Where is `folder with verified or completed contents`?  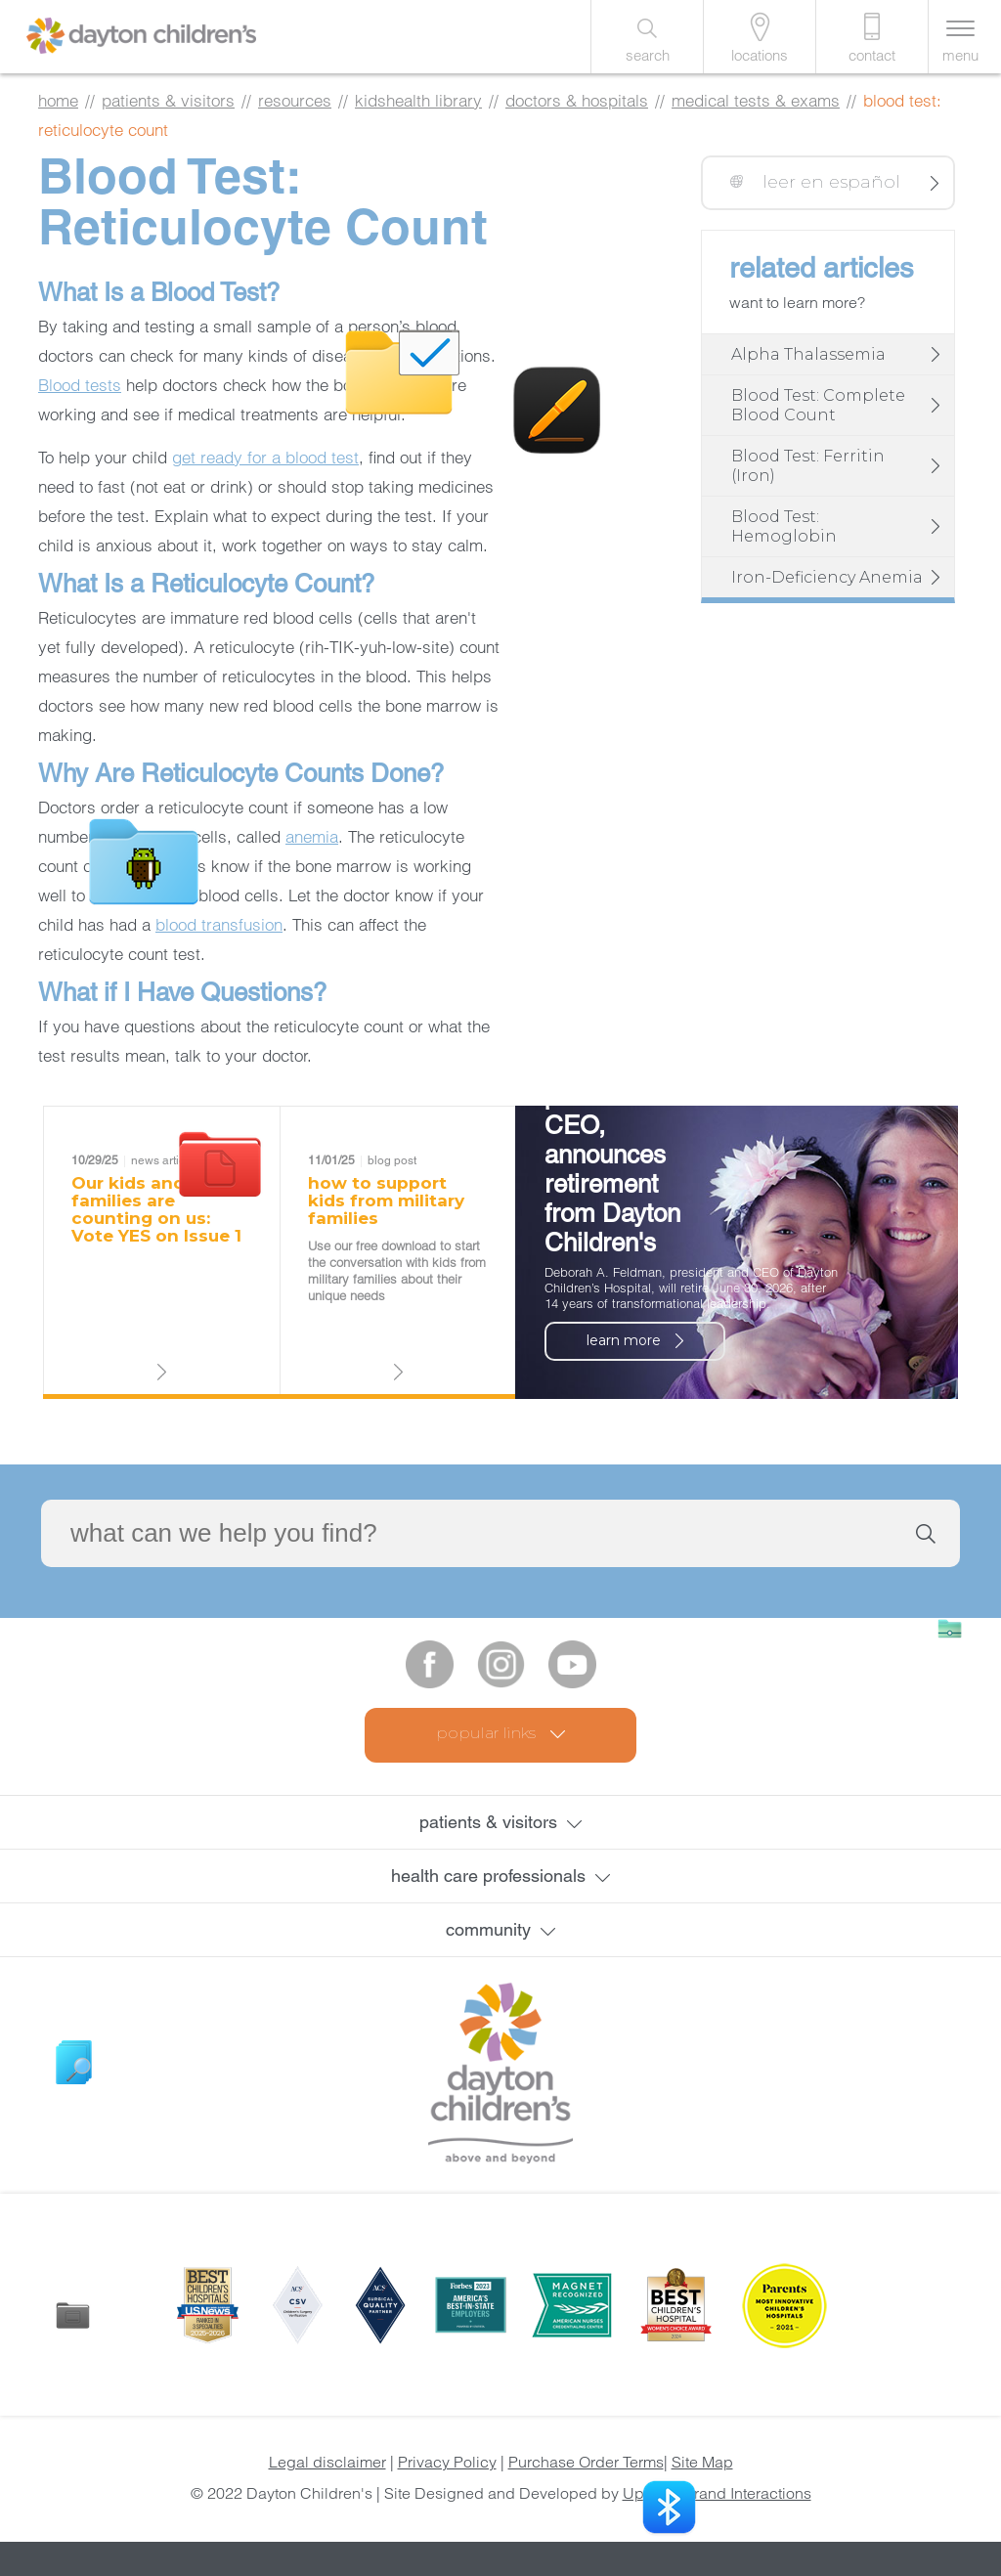 folder with verified or completed contents is located at coordinates (399, 375).